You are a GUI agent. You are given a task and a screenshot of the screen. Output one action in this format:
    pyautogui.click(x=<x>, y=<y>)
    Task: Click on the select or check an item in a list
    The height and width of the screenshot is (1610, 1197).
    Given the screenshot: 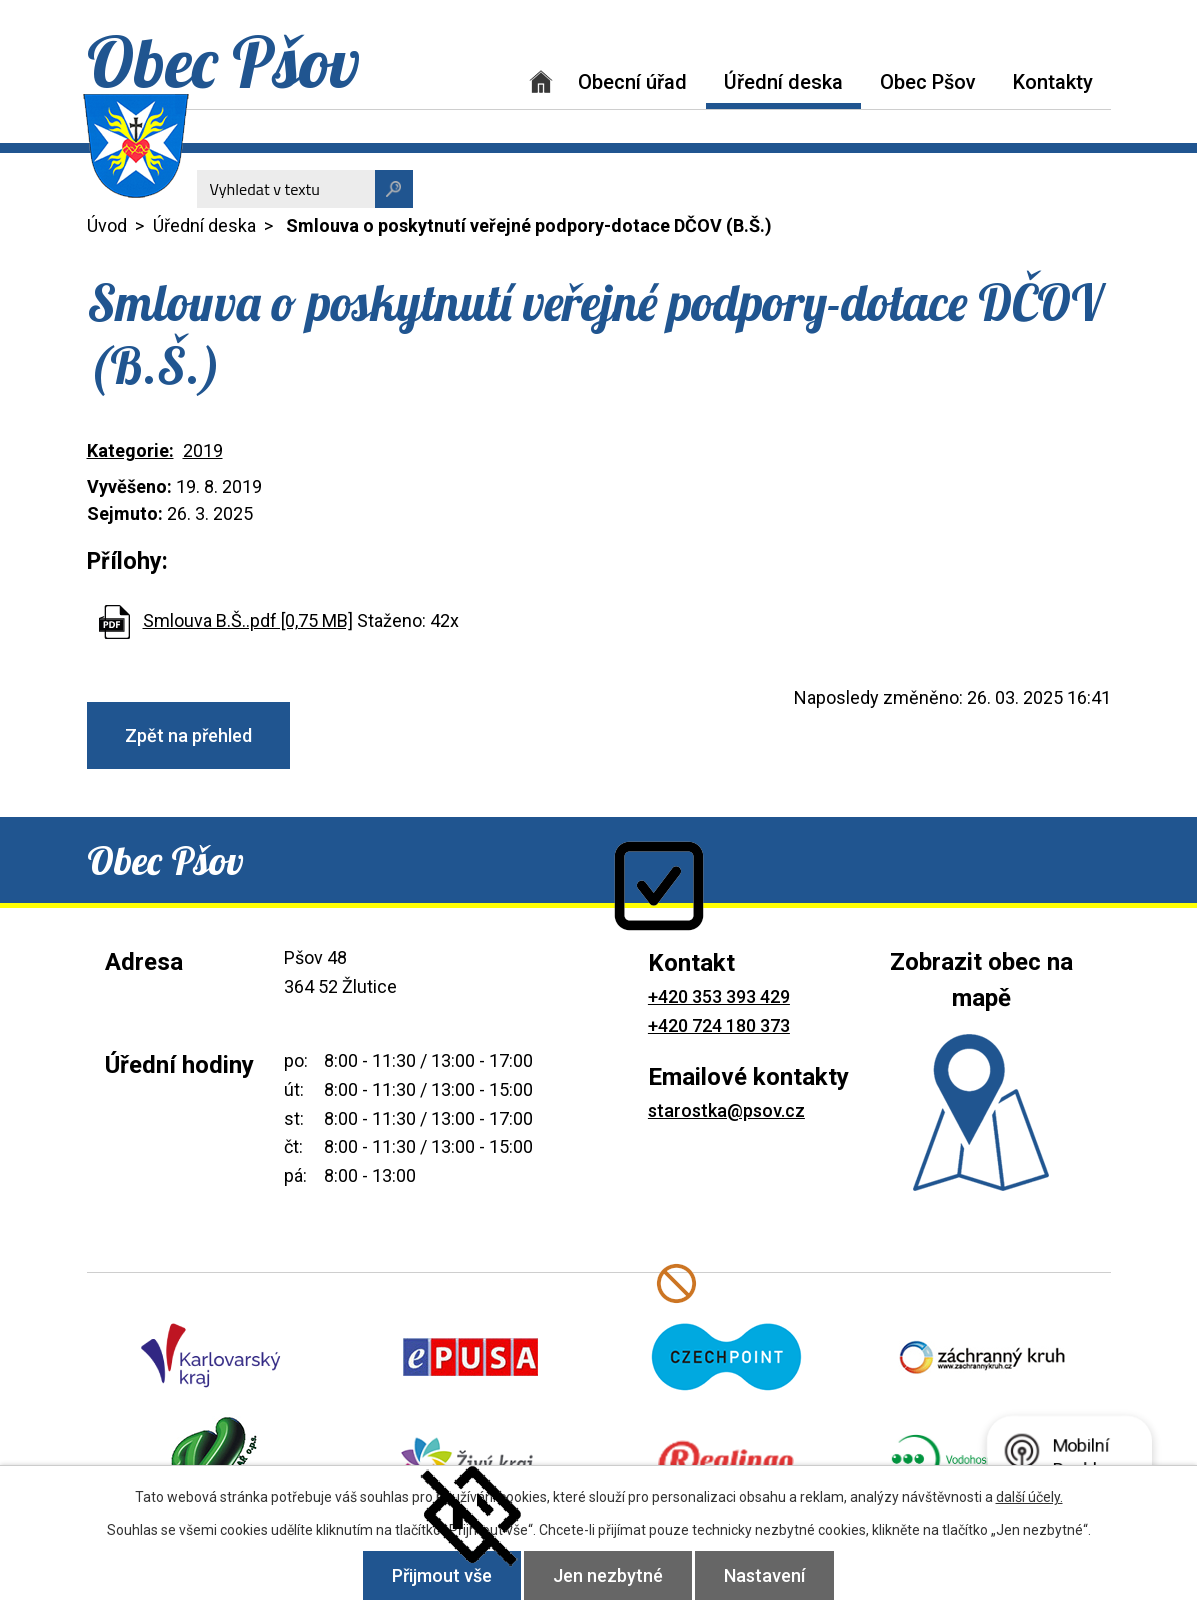 What is the action you would take?
    pyautogui.click(x=659, y=886)
    